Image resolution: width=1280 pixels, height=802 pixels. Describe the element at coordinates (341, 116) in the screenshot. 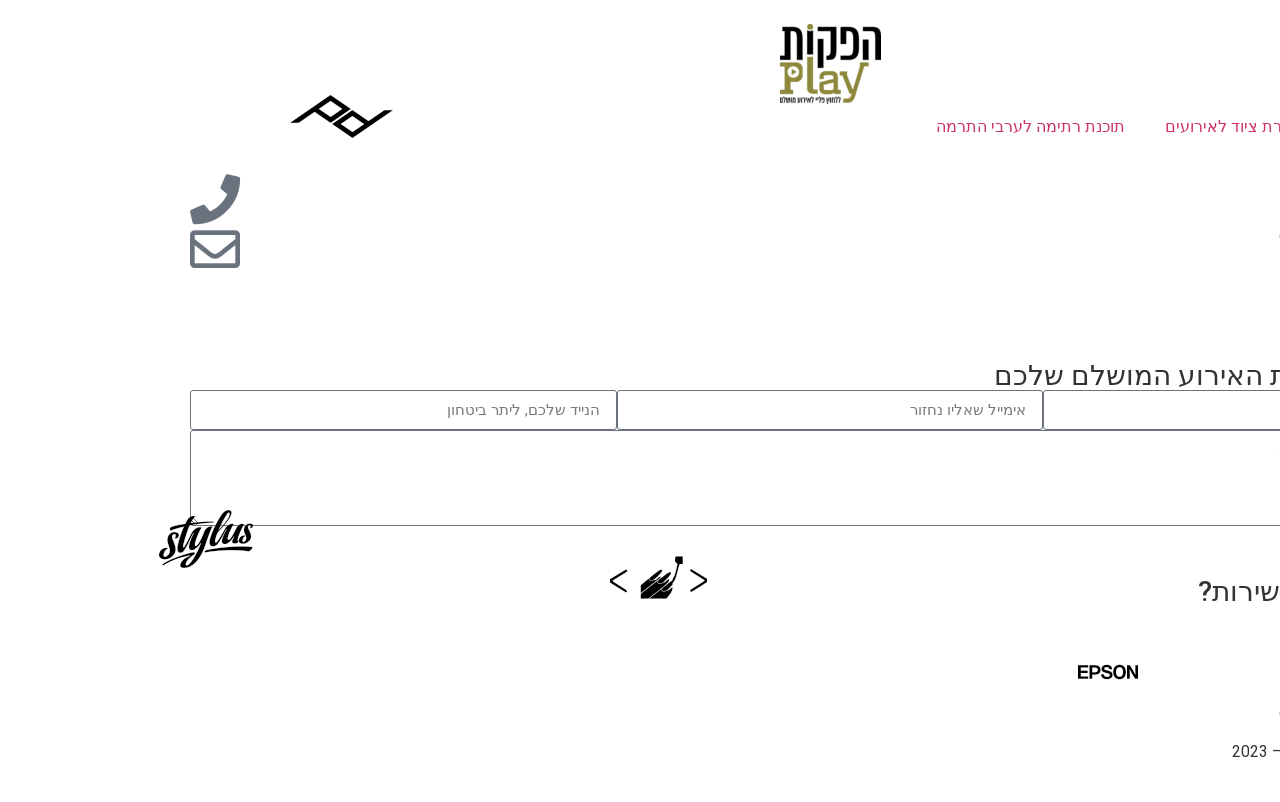

I see `Peak Design brand logo` at that location.